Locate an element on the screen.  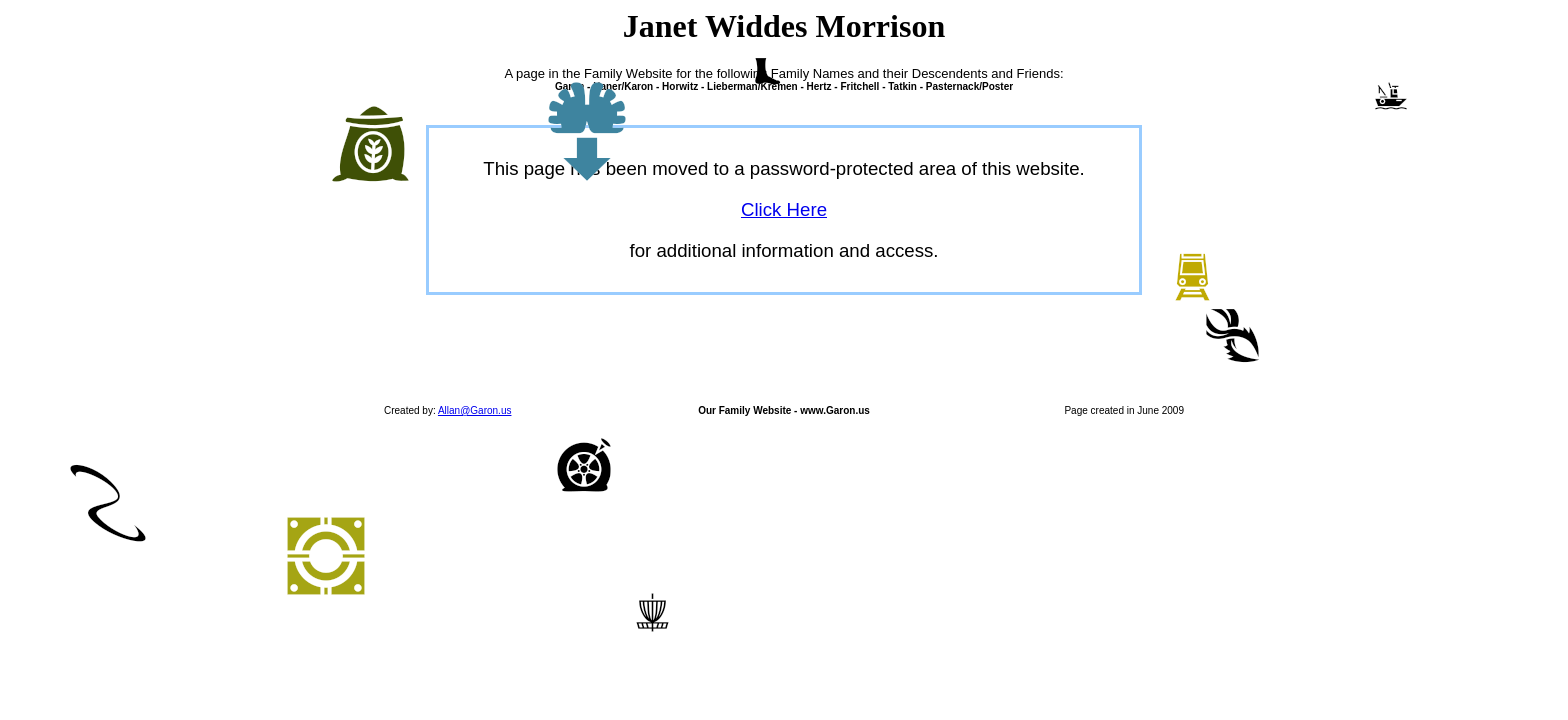
report a flat tire or vehicle issue is located at coordinates (584, 465).